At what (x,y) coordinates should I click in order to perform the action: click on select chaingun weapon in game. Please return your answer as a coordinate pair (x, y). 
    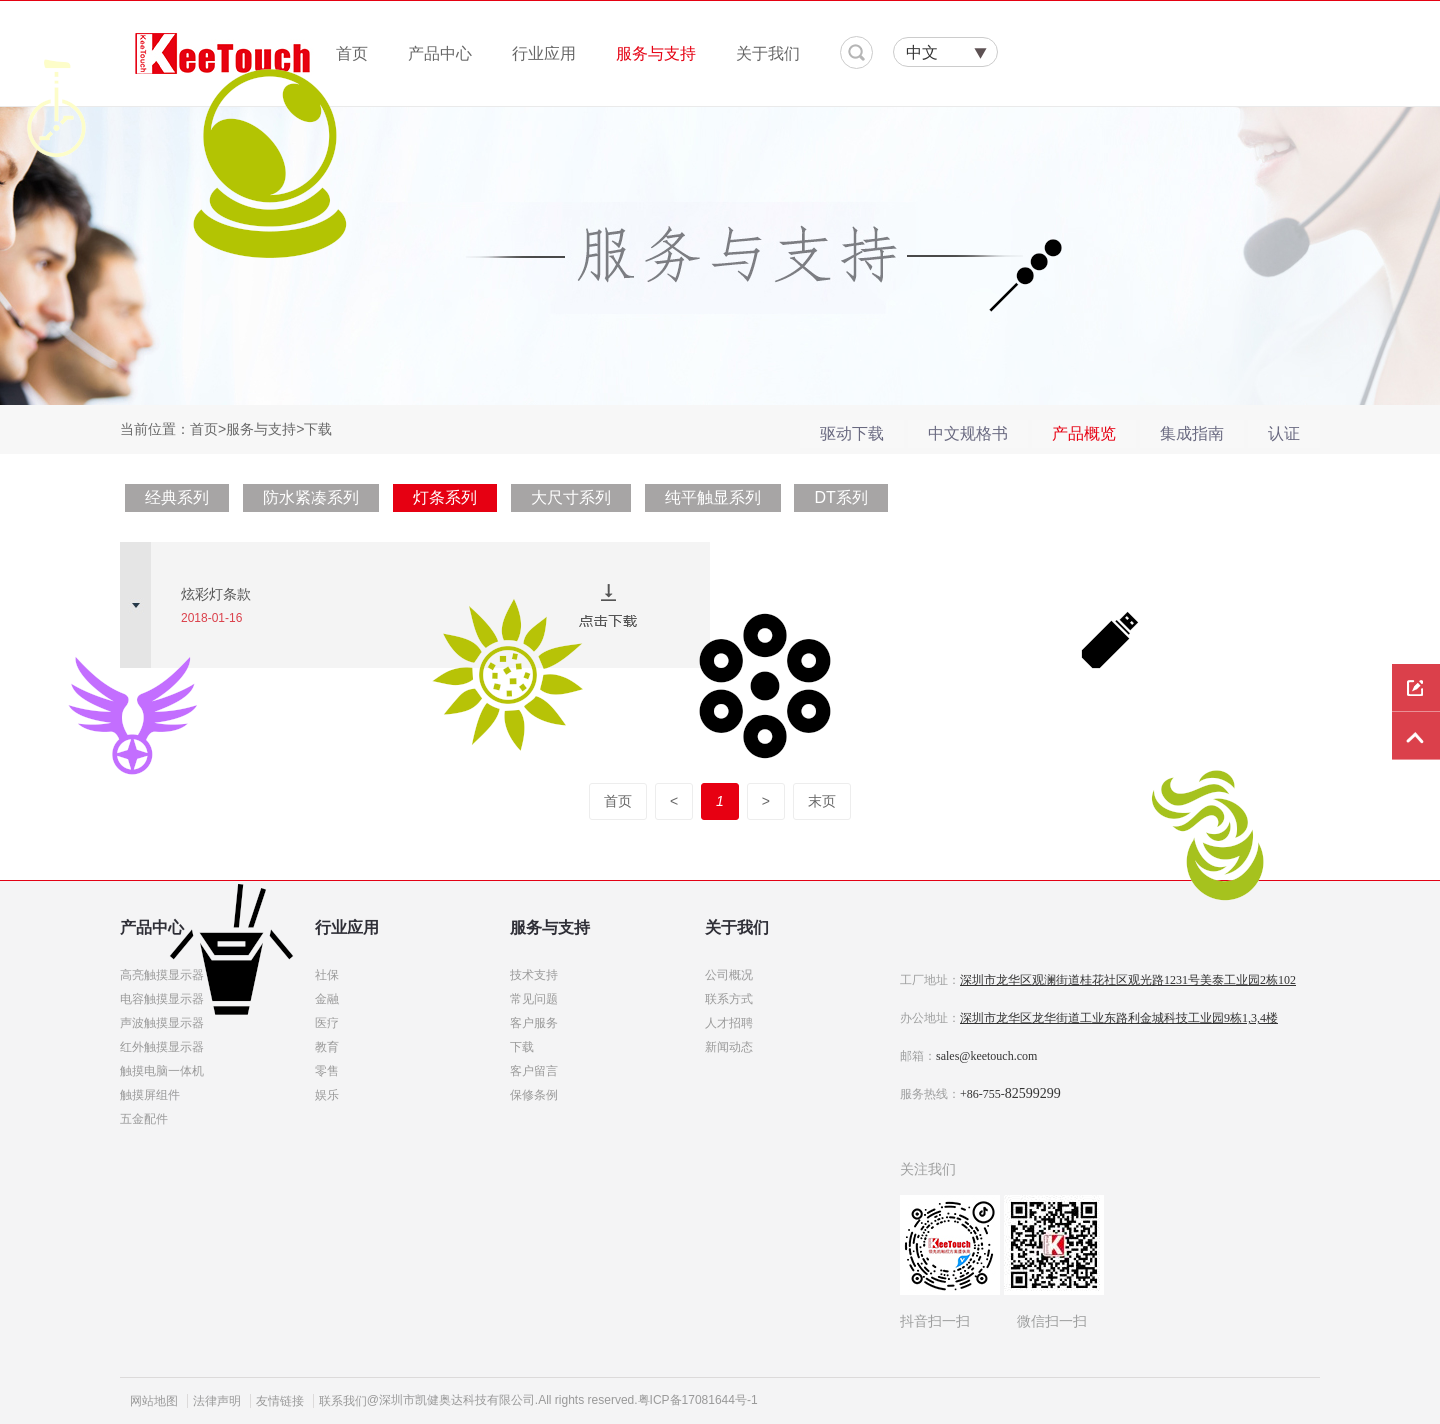
    Looking at the image, I should click on (765, 686).